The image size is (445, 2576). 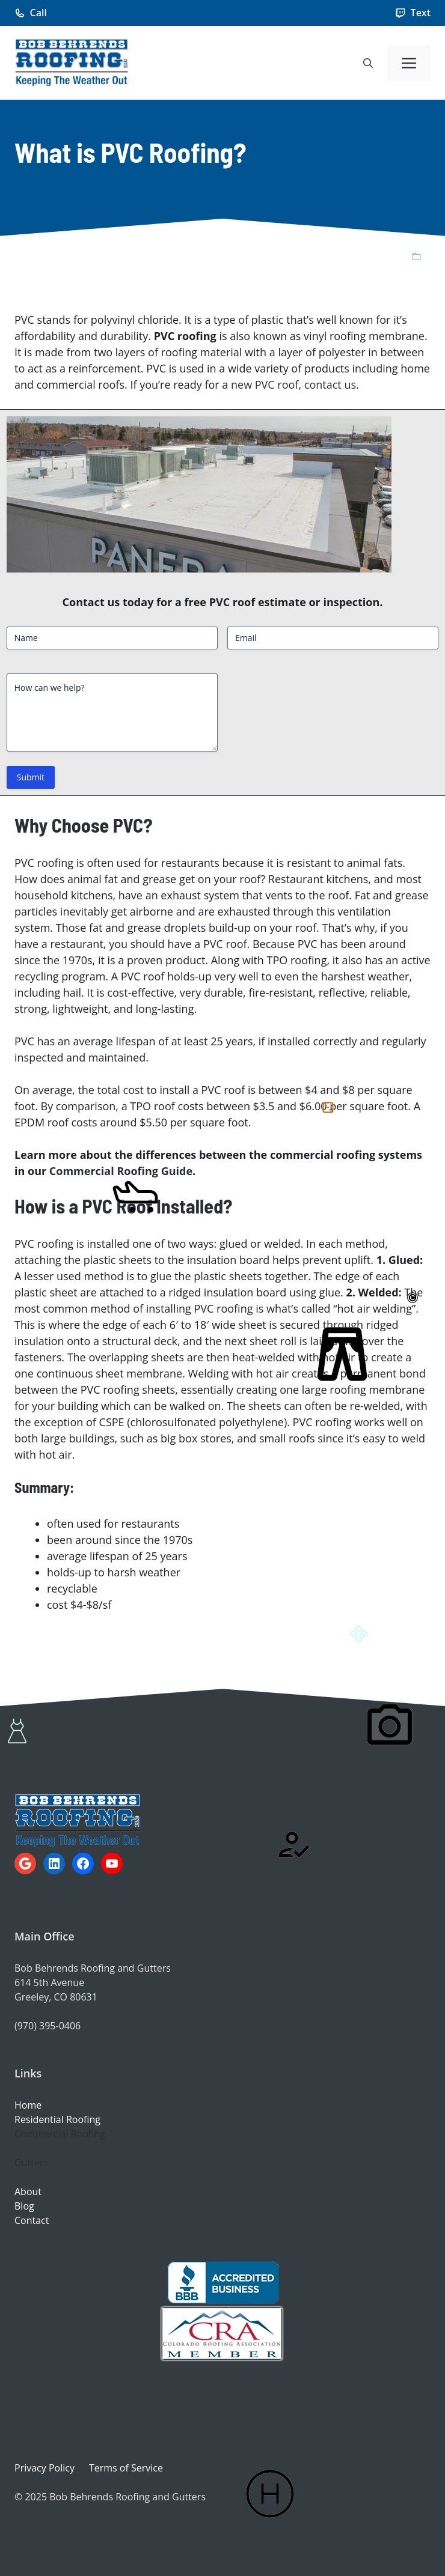 What do you see at coordinates (342, 1354) in the screenshot?
I see `browse pants or bottoms category` at bounding box center [342, 1354].